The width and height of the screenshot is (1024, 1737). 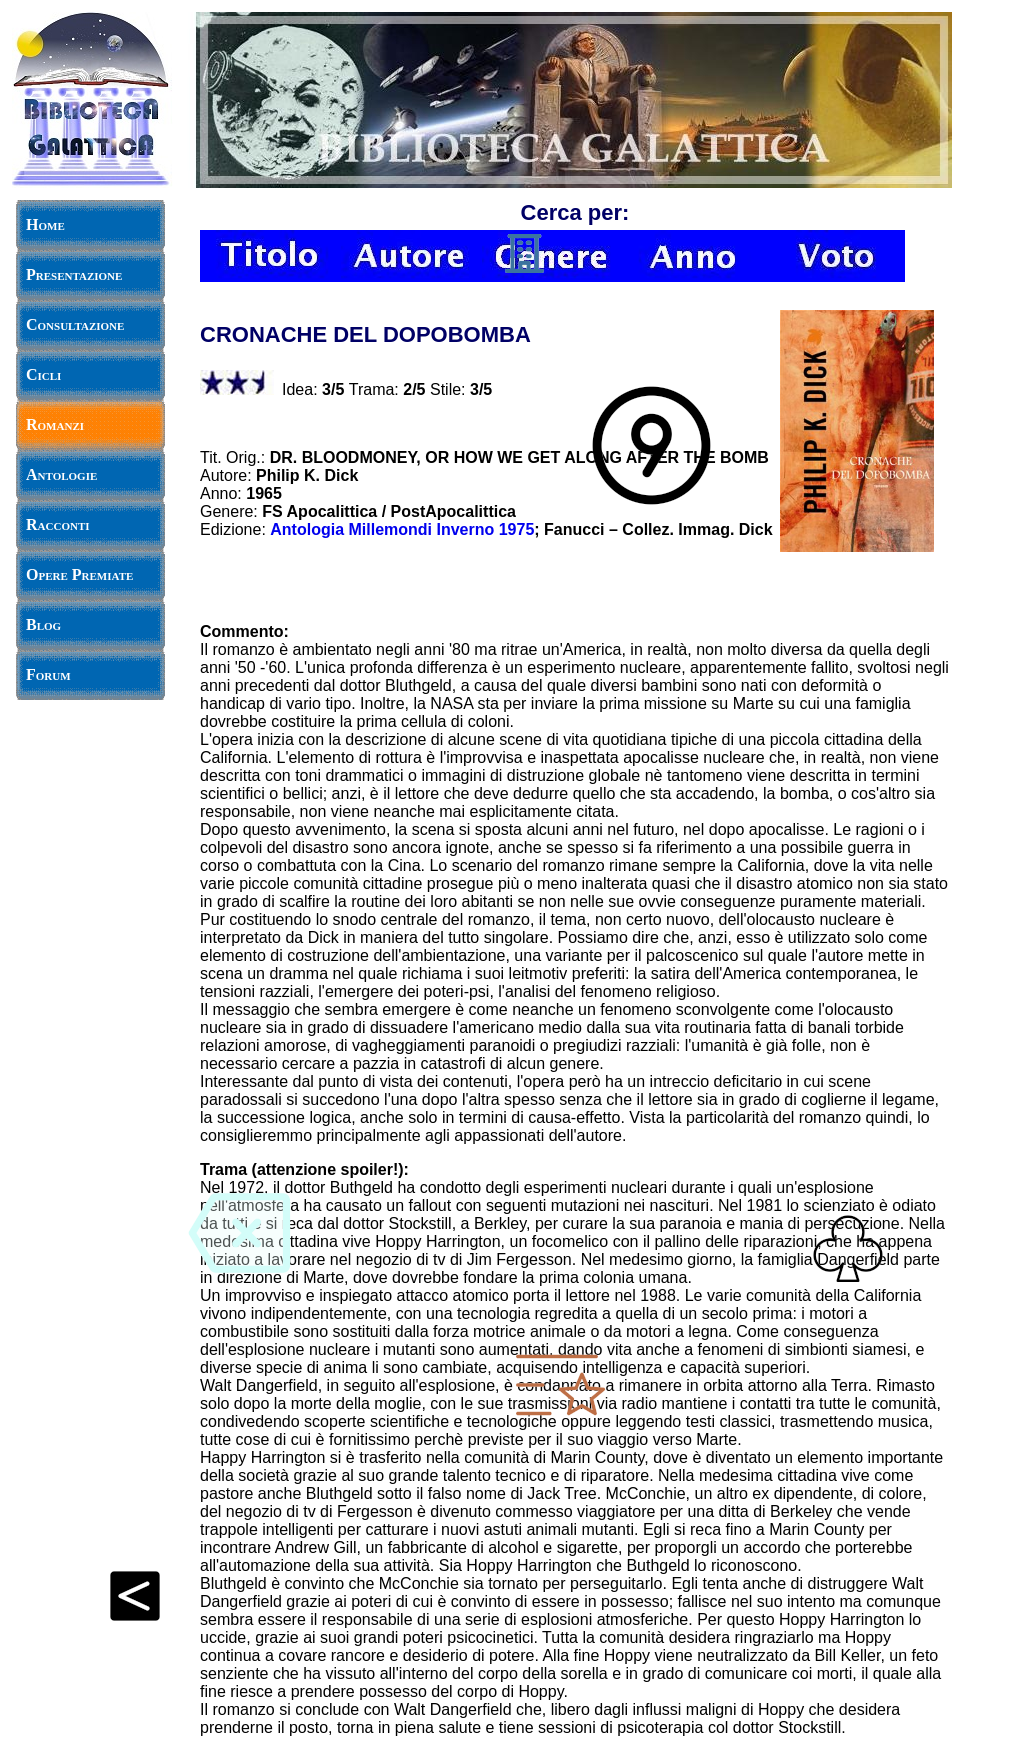 What do you see at coordinates (243, 1233) in the screenshot?
I see `delete the previous character` at bounding box center [243, 1233].